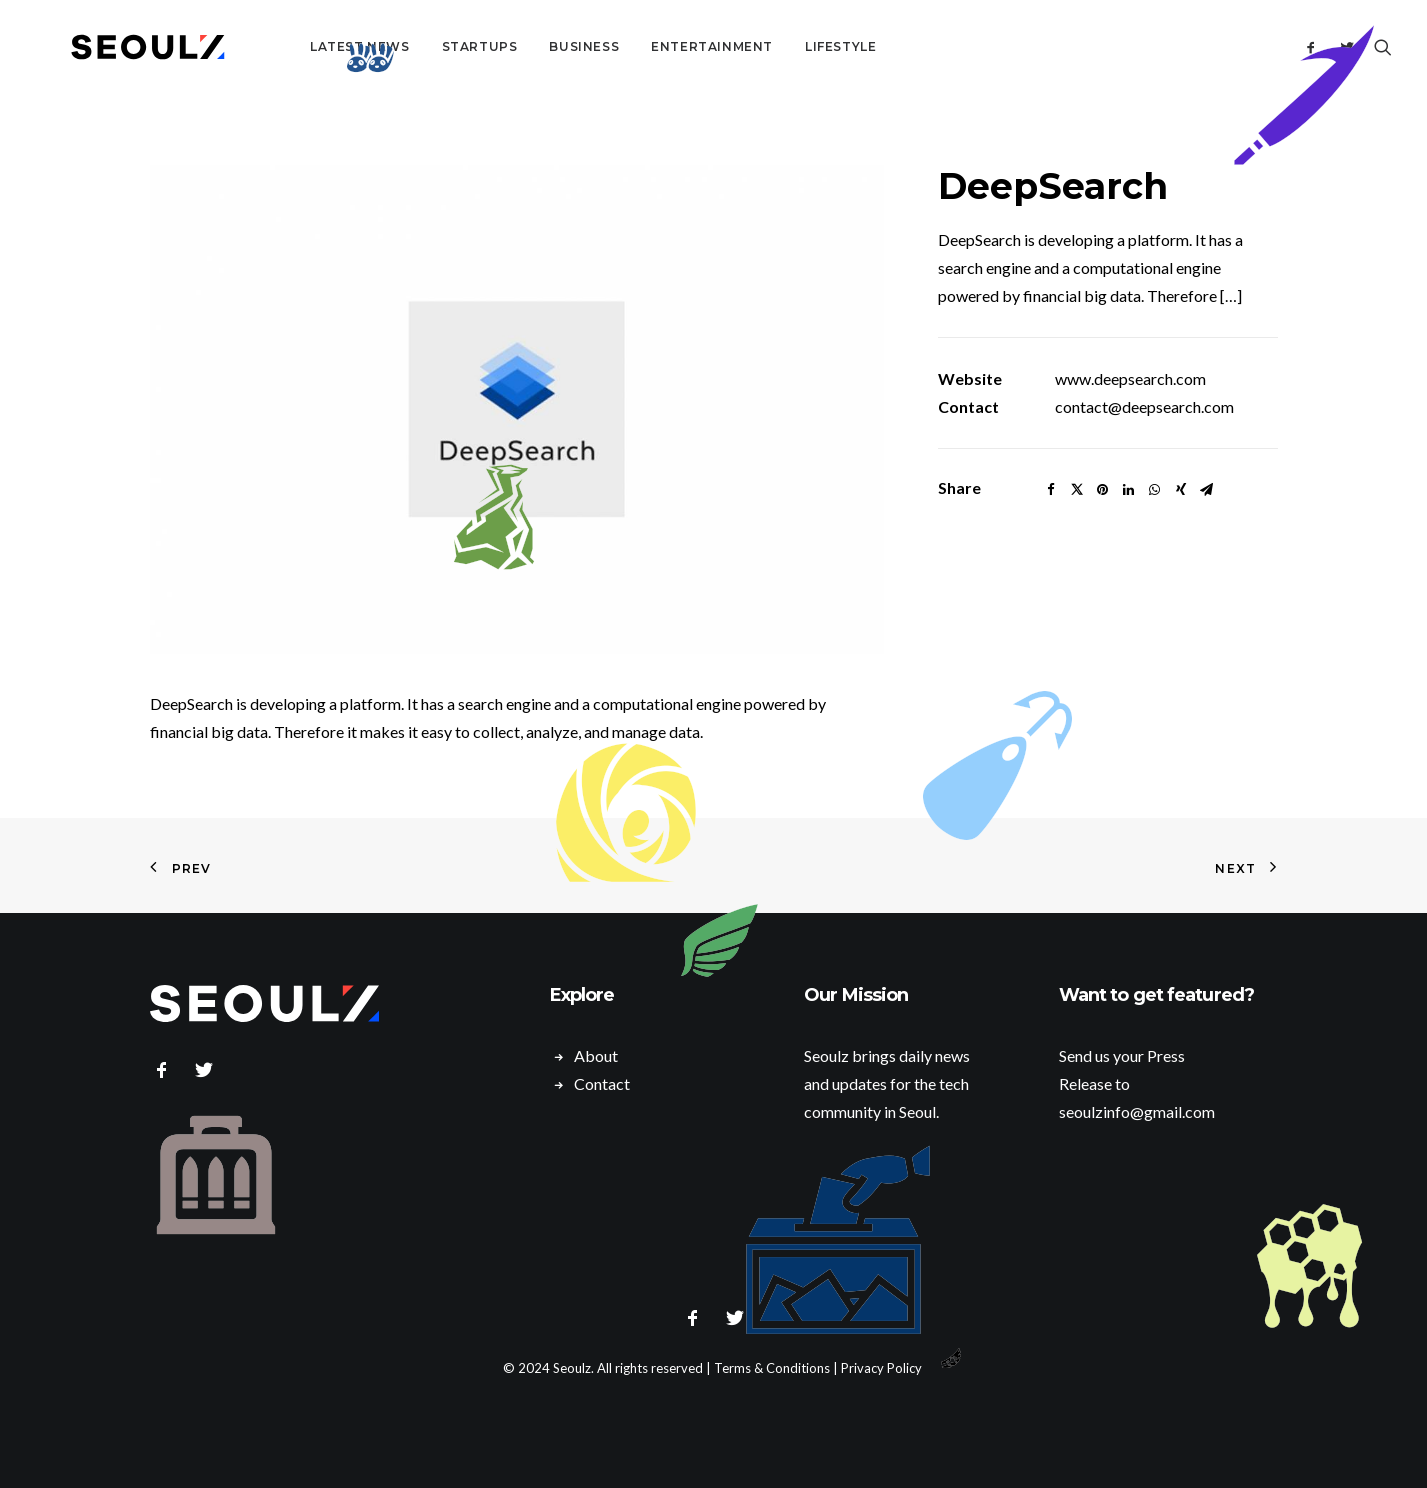  I want to click on indicates premium or liberty status, so click(719, 940).